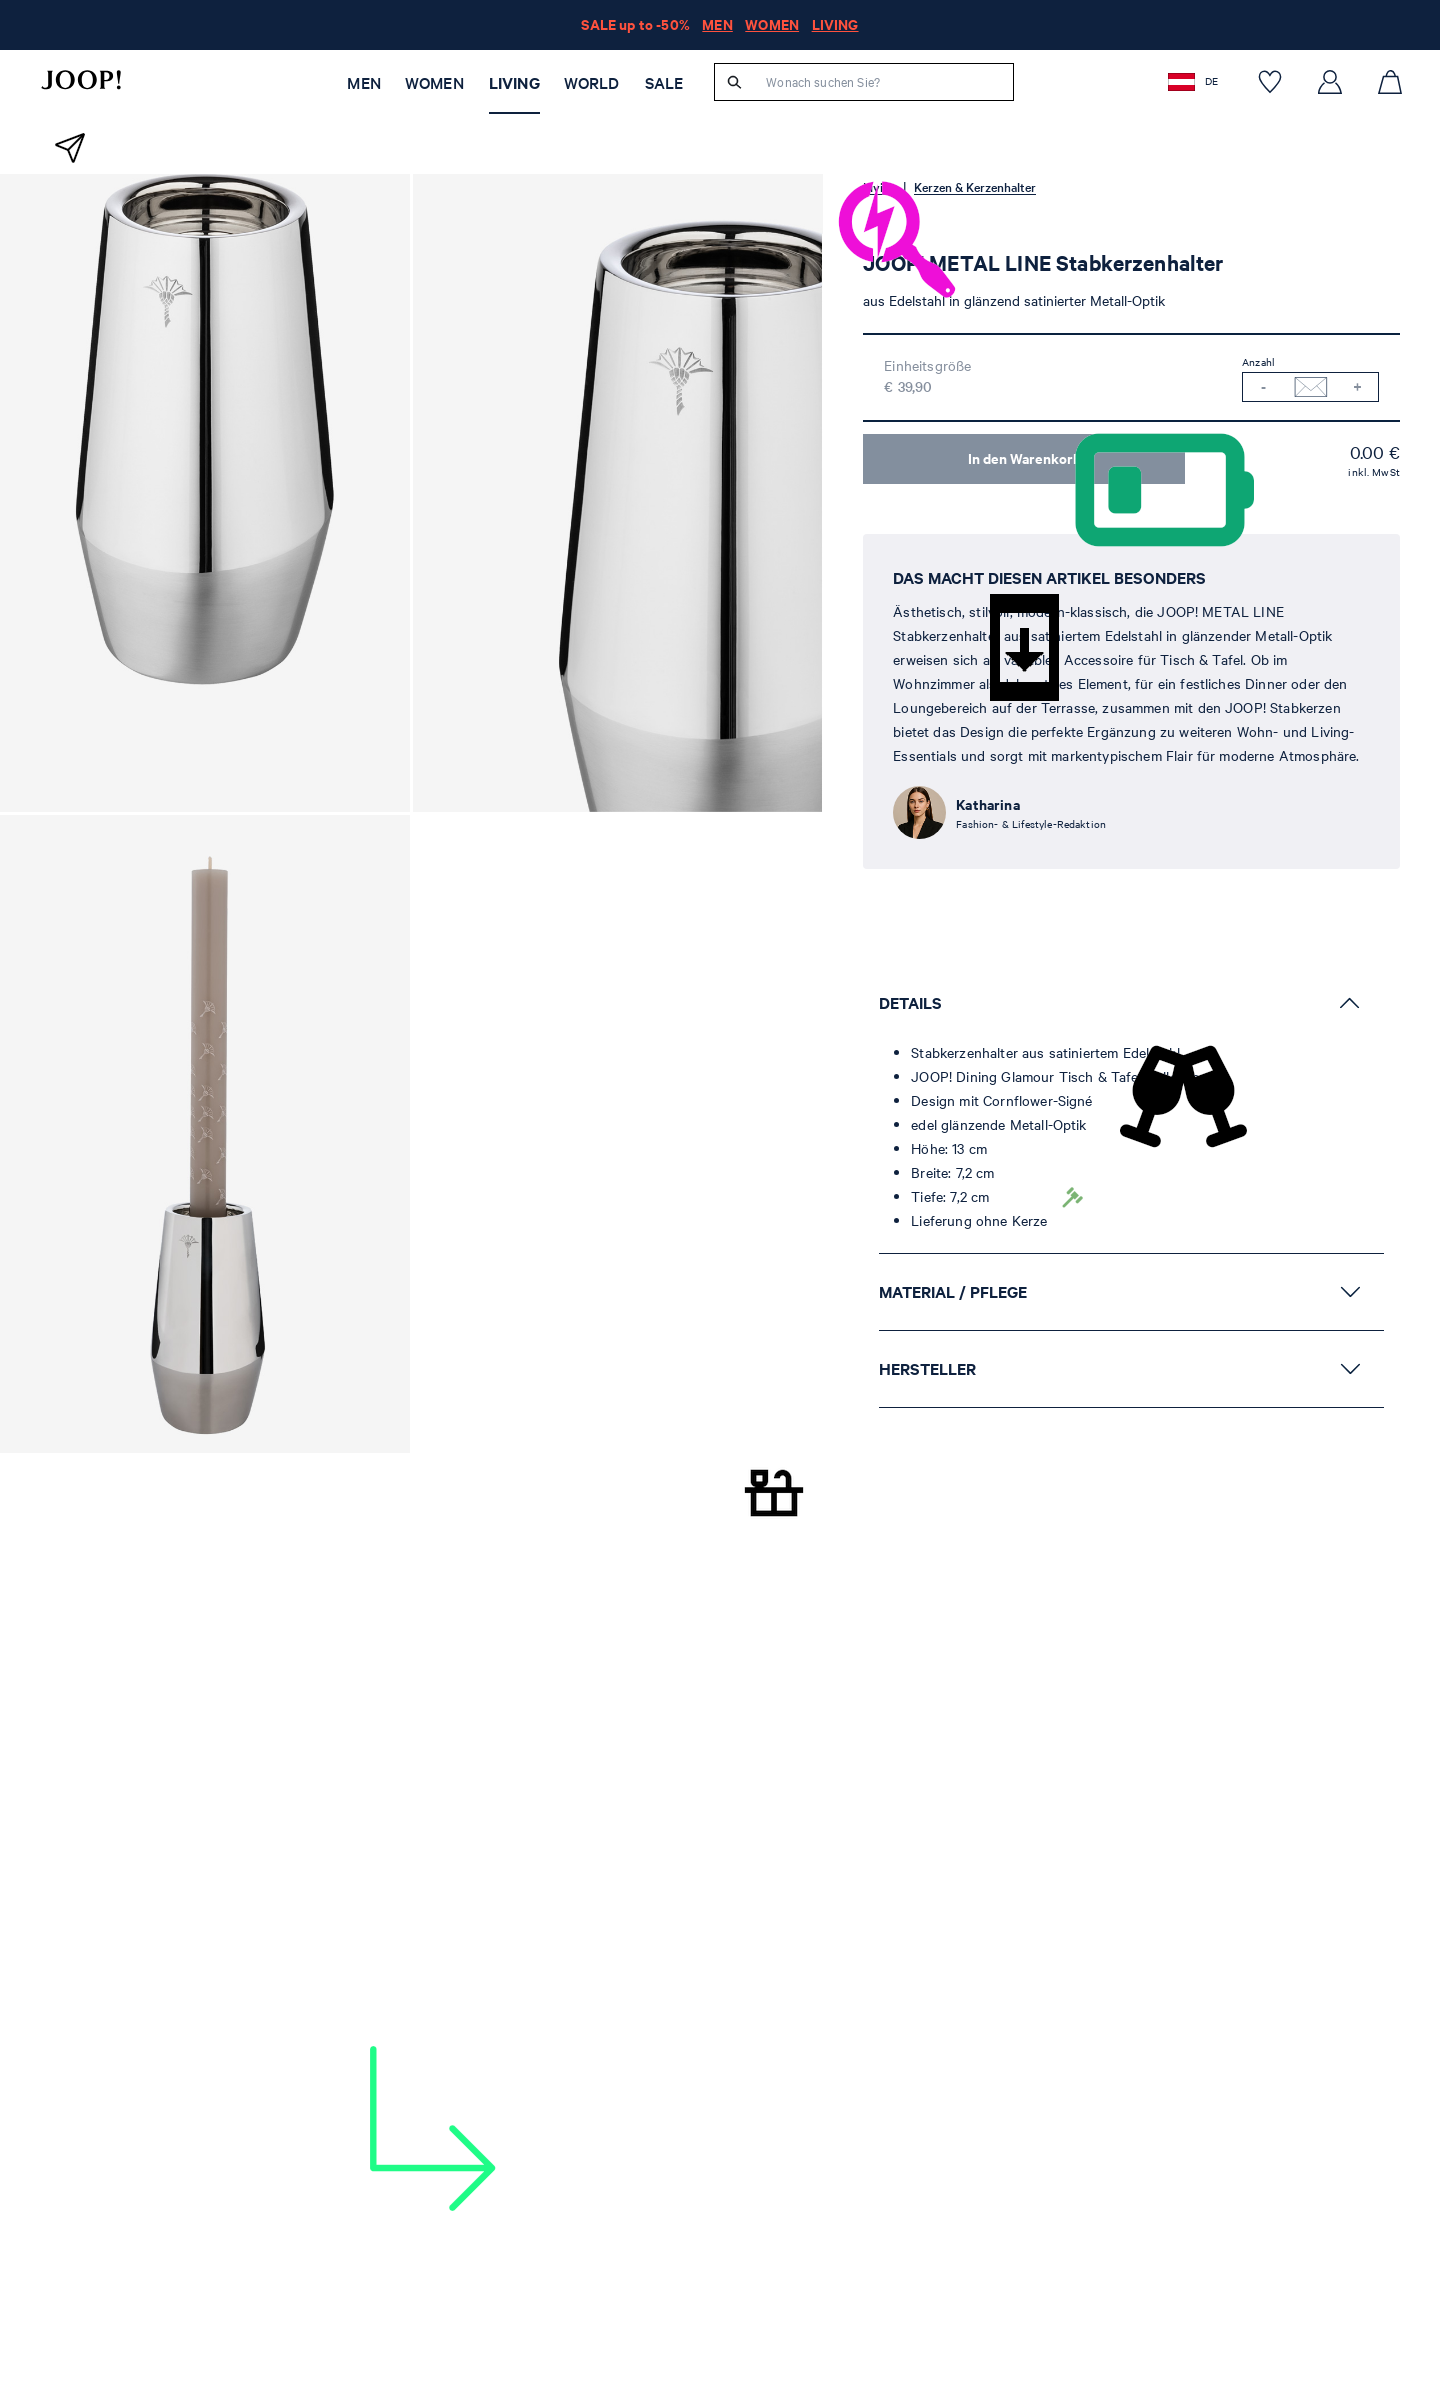 The width and height of the screenshot is (1440, 2404). Describe the element at coordinates (774, 1493) in the screenshot. I see `browse kitchen countertop options` at that location.